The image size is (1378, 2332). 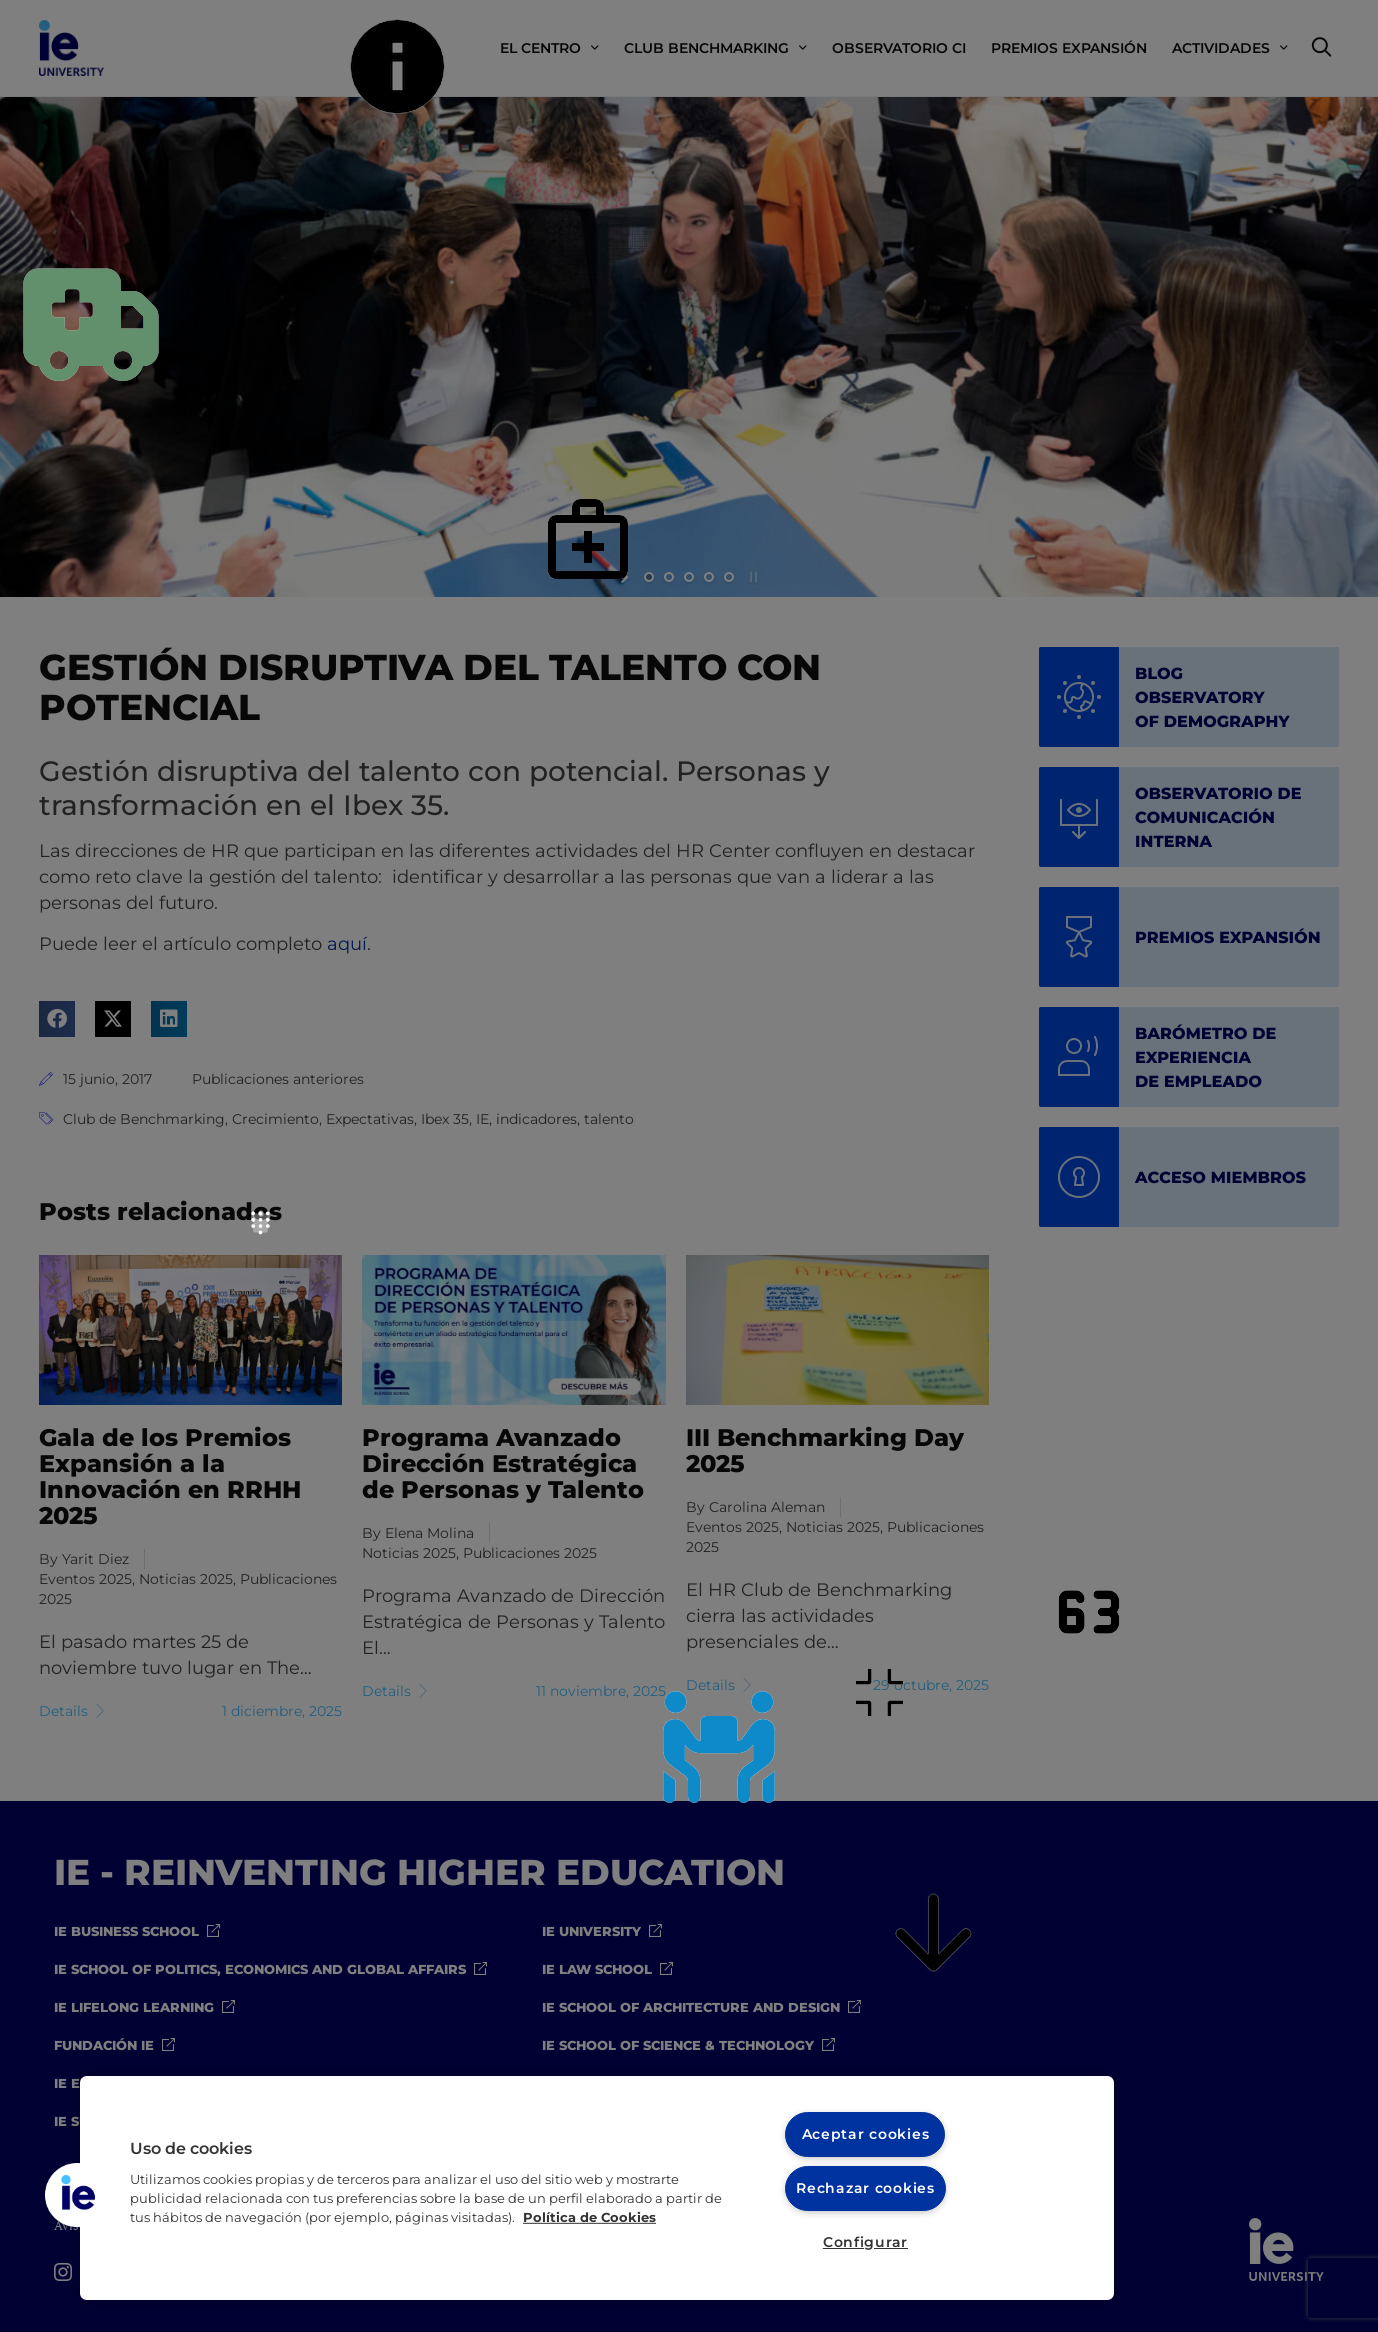 I want to click on scroll down or view more content below, so click(x=933, y=1933).